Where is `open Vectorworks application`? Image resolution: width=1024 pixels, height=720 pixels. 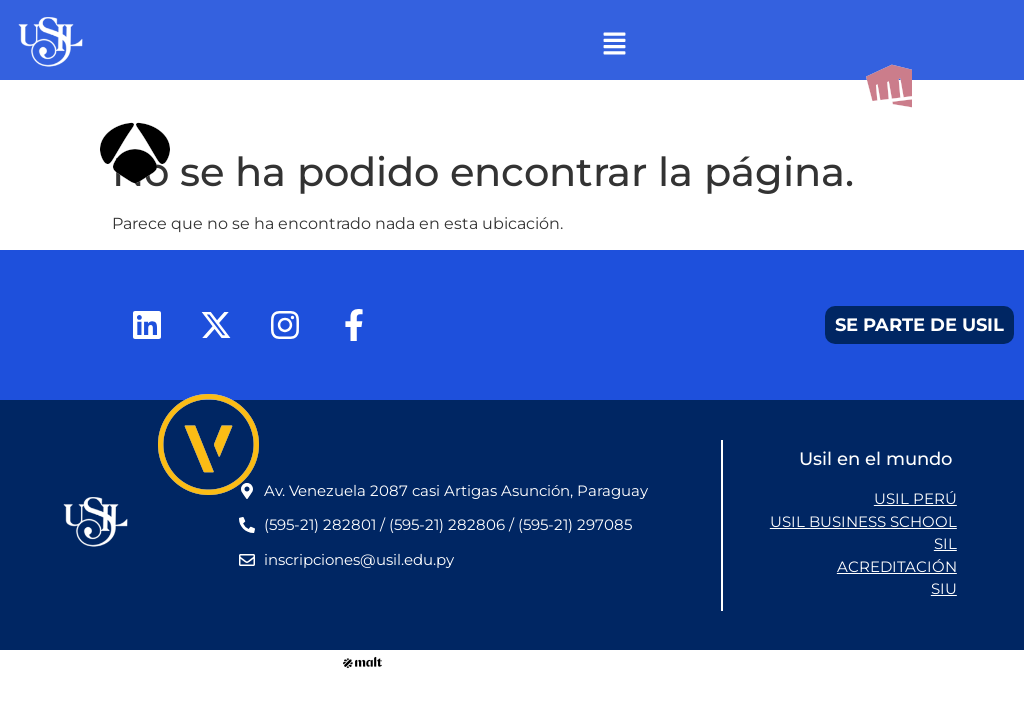 open Vectorworks application is located at coordinates (208, 444).